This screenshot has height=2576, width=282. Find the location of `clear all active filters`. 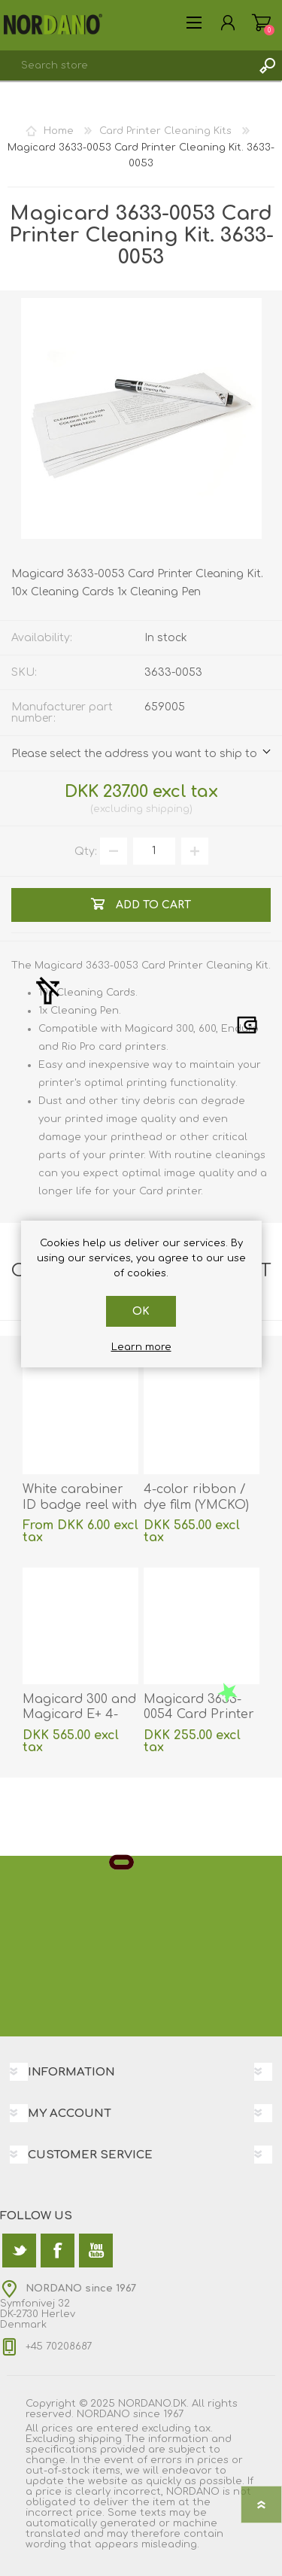

clear all active filters is located at coordinates (47, 991).